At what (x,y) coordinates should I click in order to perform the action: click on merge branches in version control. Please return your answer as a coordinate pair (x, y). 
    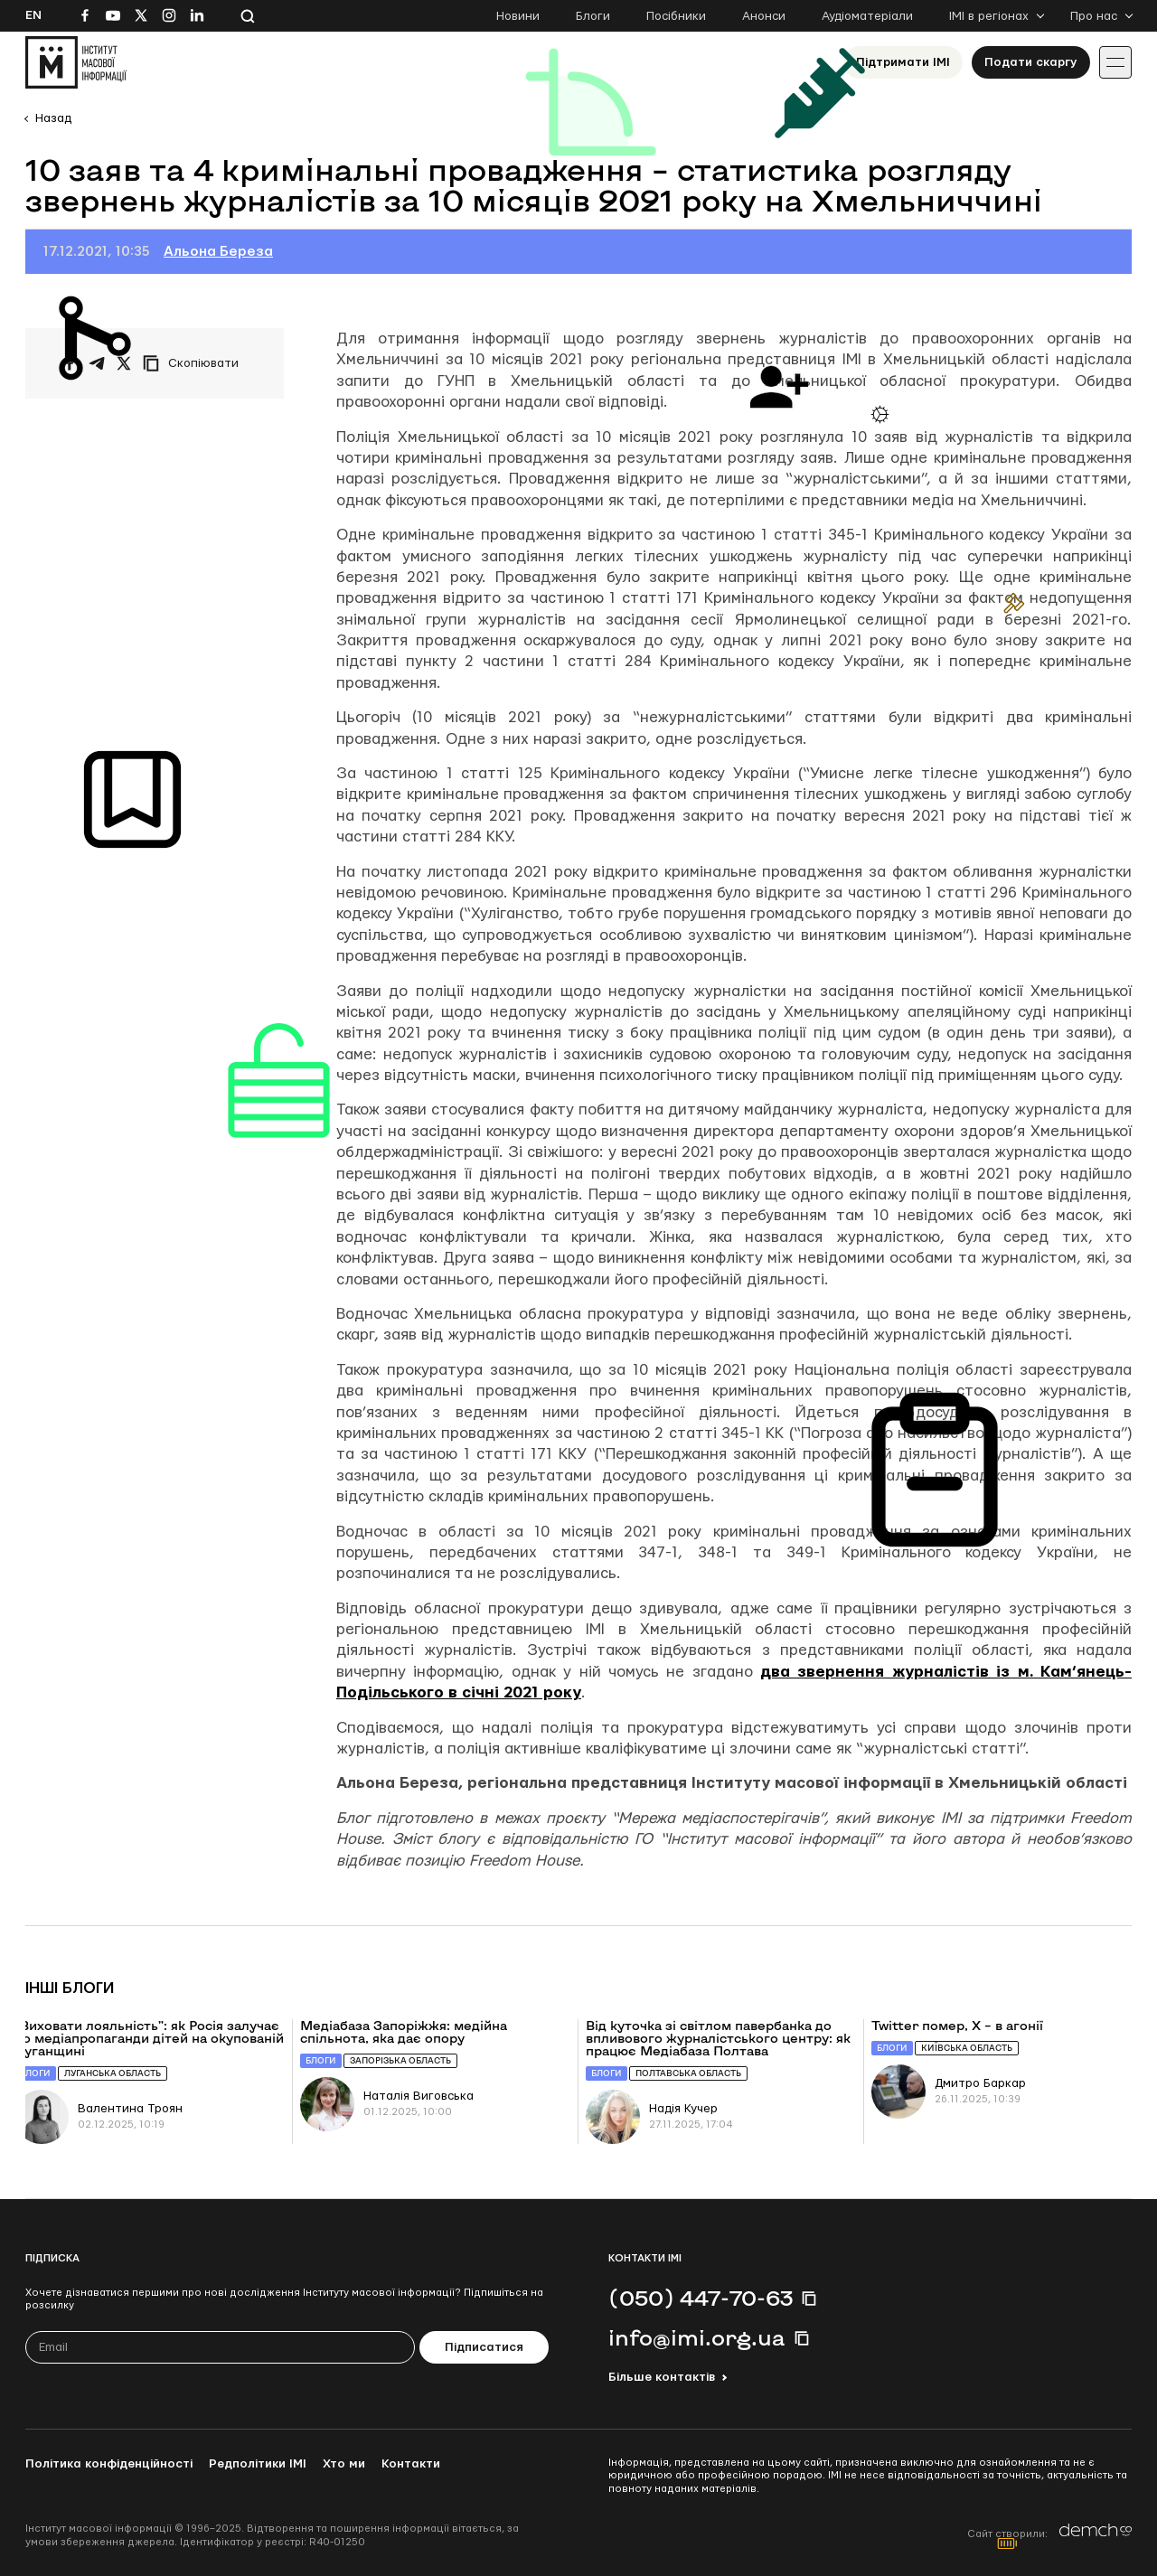
    Looking at the image, I should click on (95, 338).